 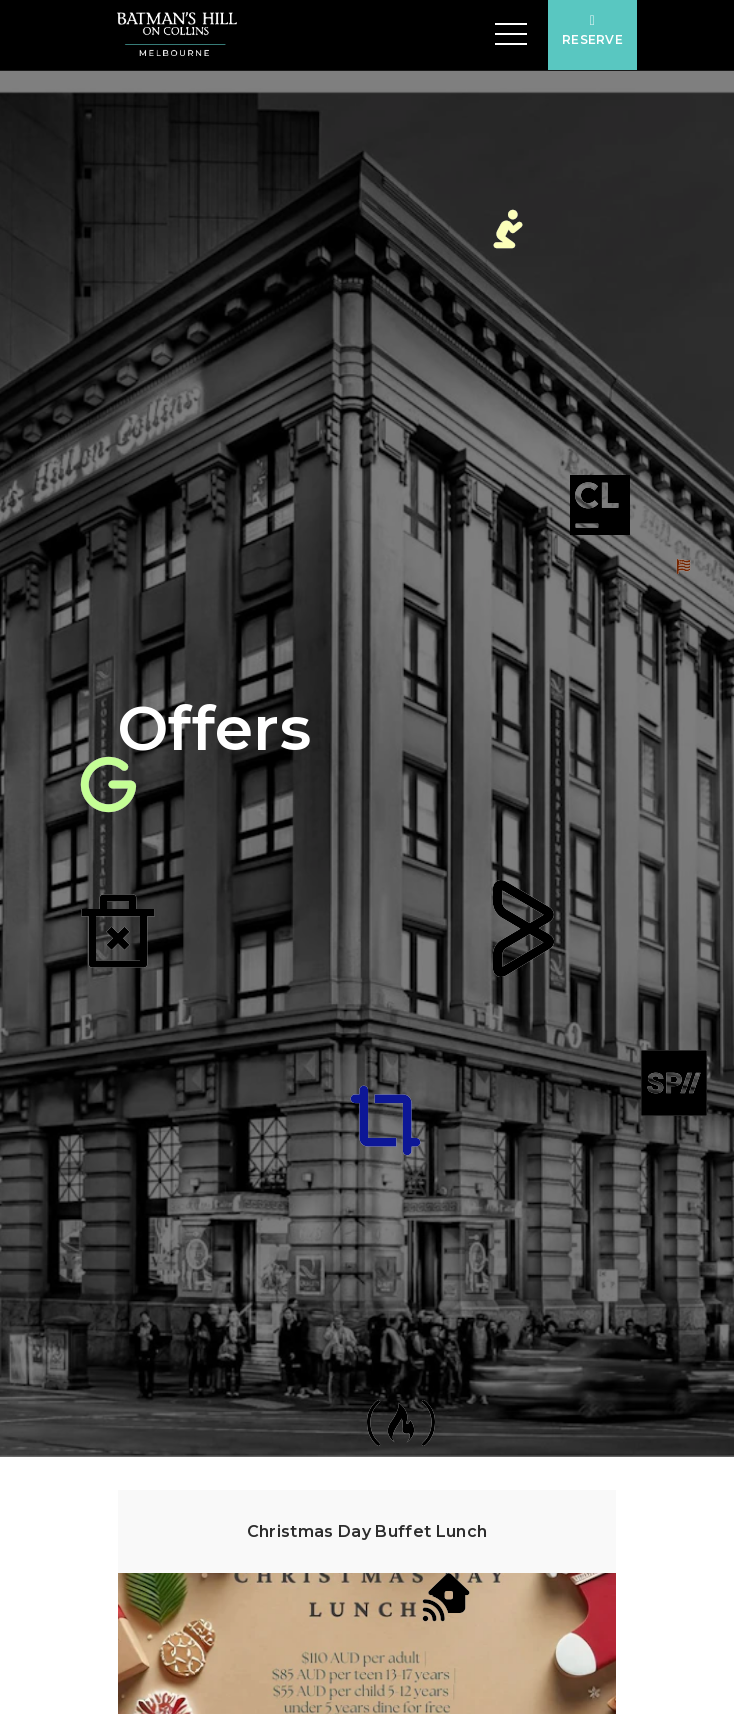 What do you see at coordinates (401, 1423) in the screenshot?
I see `visit freeCodeCamp website` at bounding box center [401, 1423].